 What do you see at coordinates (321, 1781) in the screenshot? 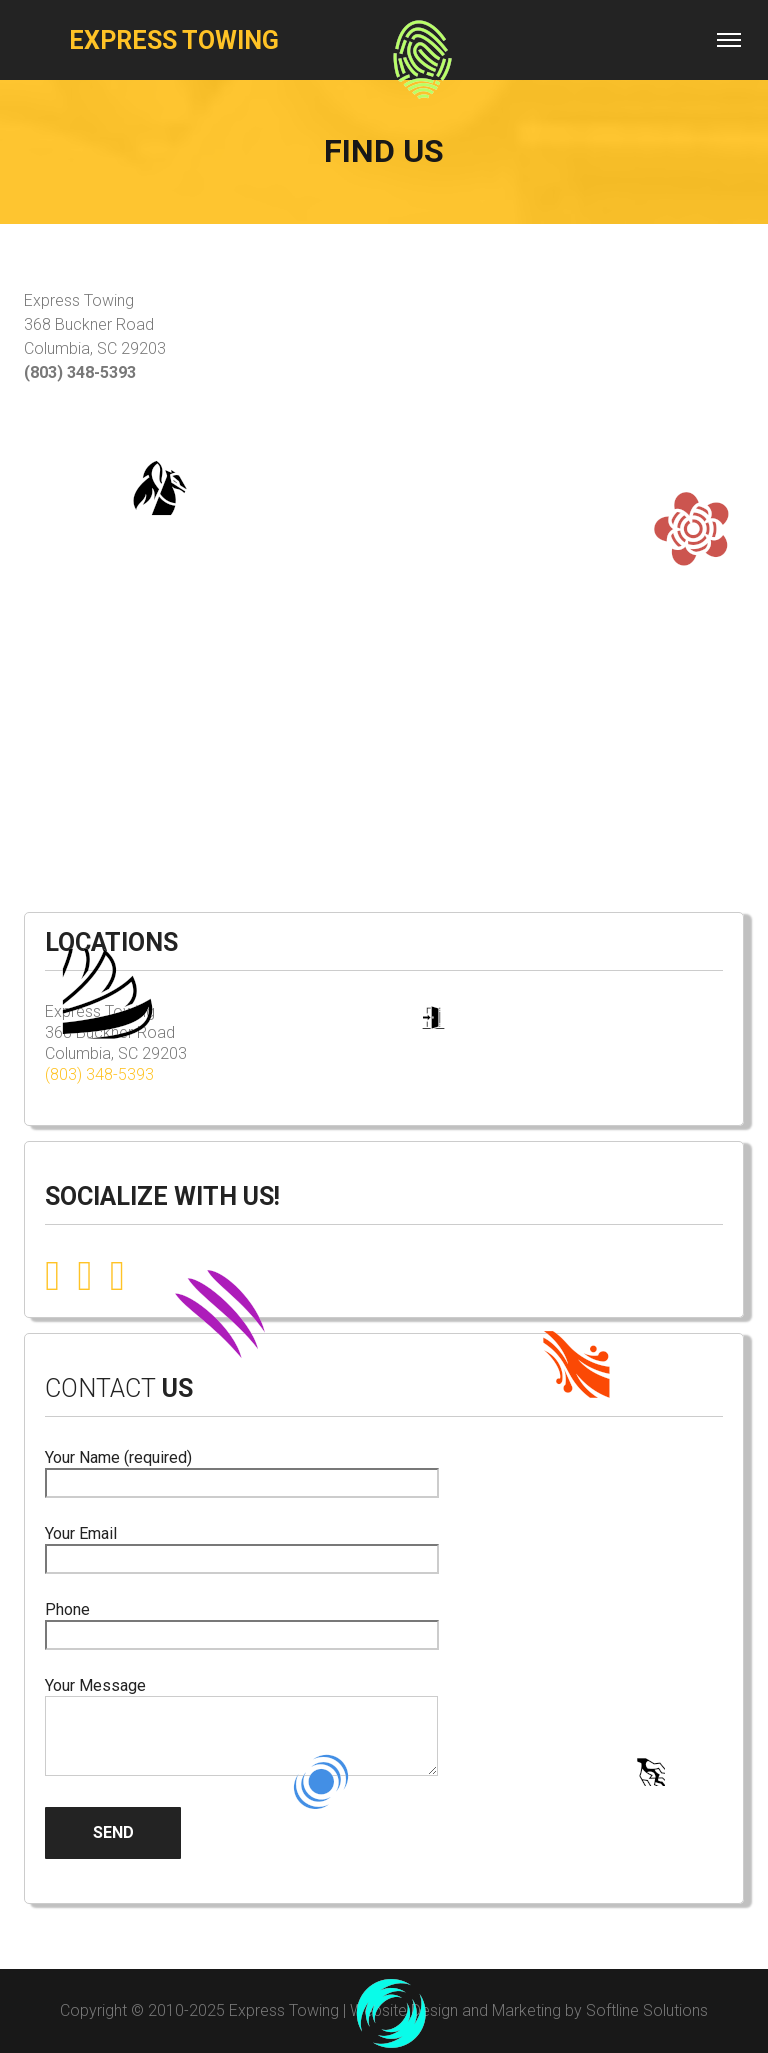
I see `indicates vibration or haptic feedback is enabled` at bounding box center [321, 1781].